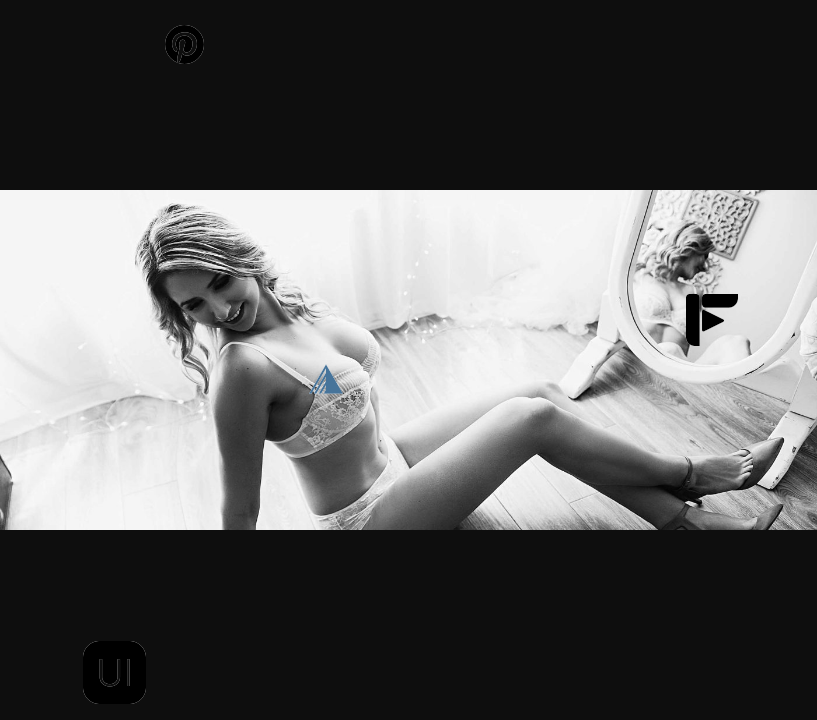 The image size is (817, 720). What do you see at coordinates (114, 672) in the screenshot?
I see `heroui brand logo` at bounding box center [114, 672].